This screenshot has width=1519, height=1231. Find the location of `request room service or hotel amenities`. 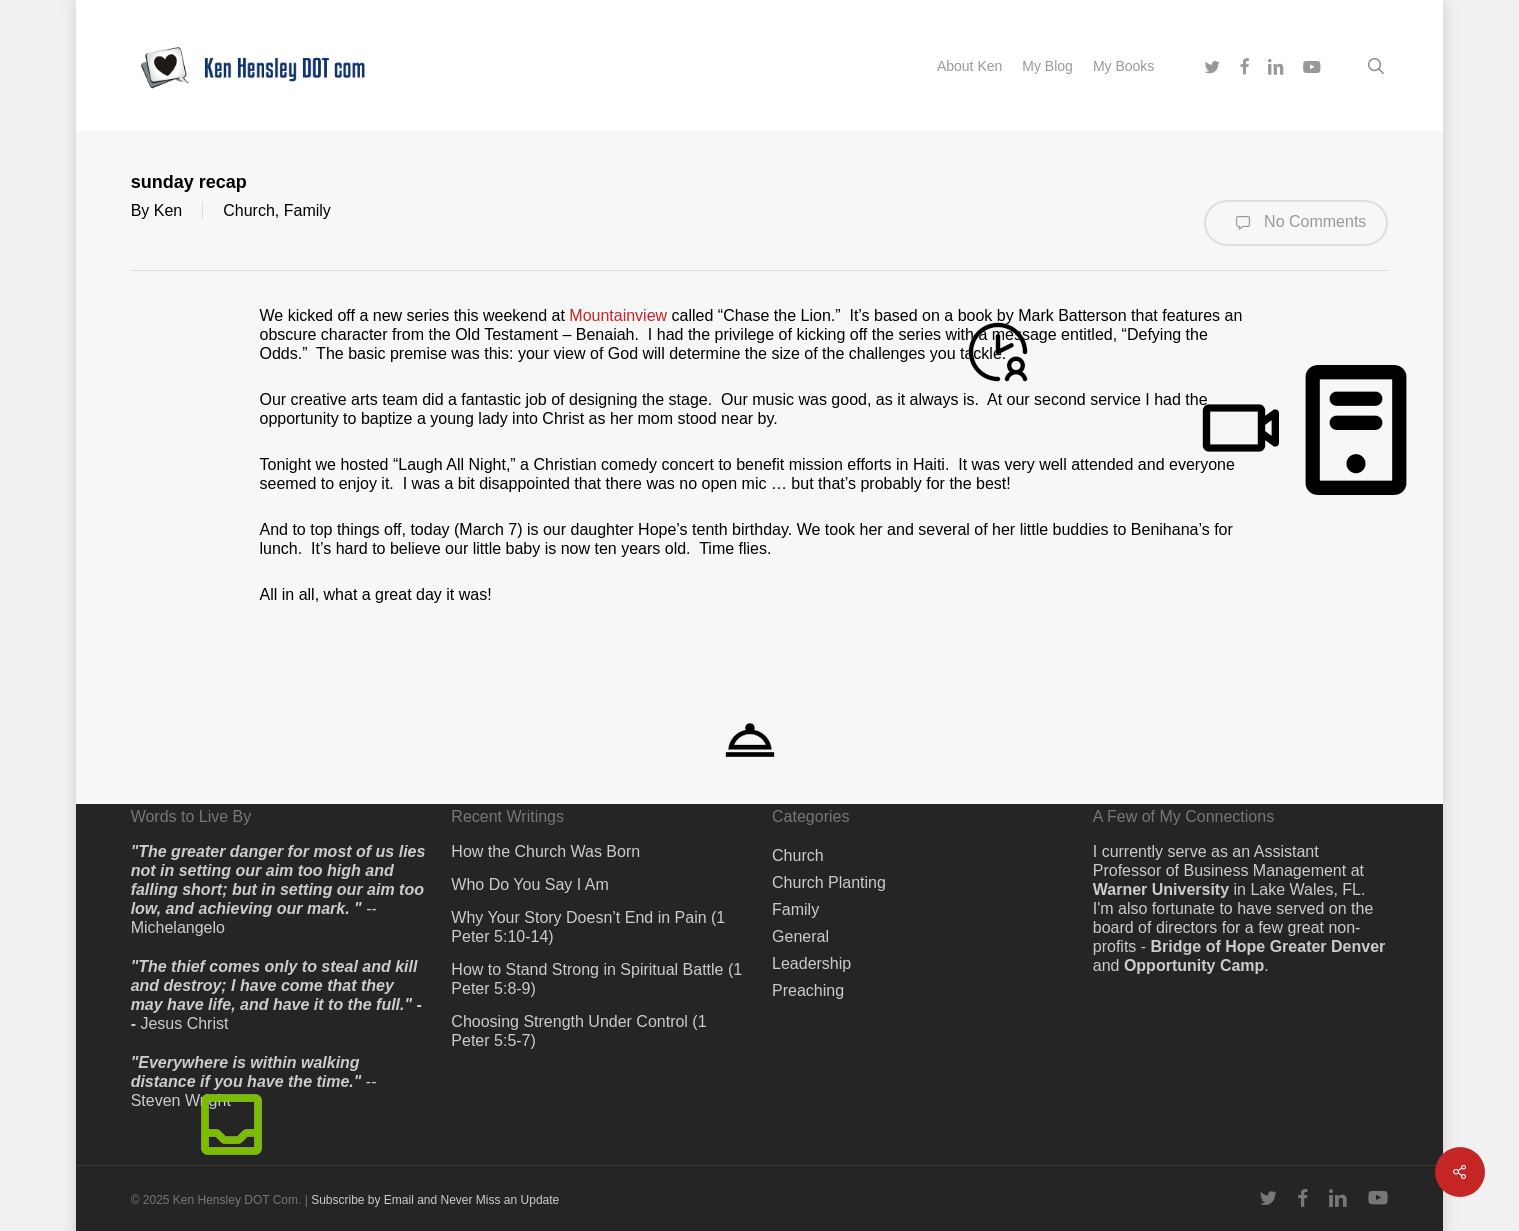

request room service or hotel amenities is located at coordinates (750, 740).